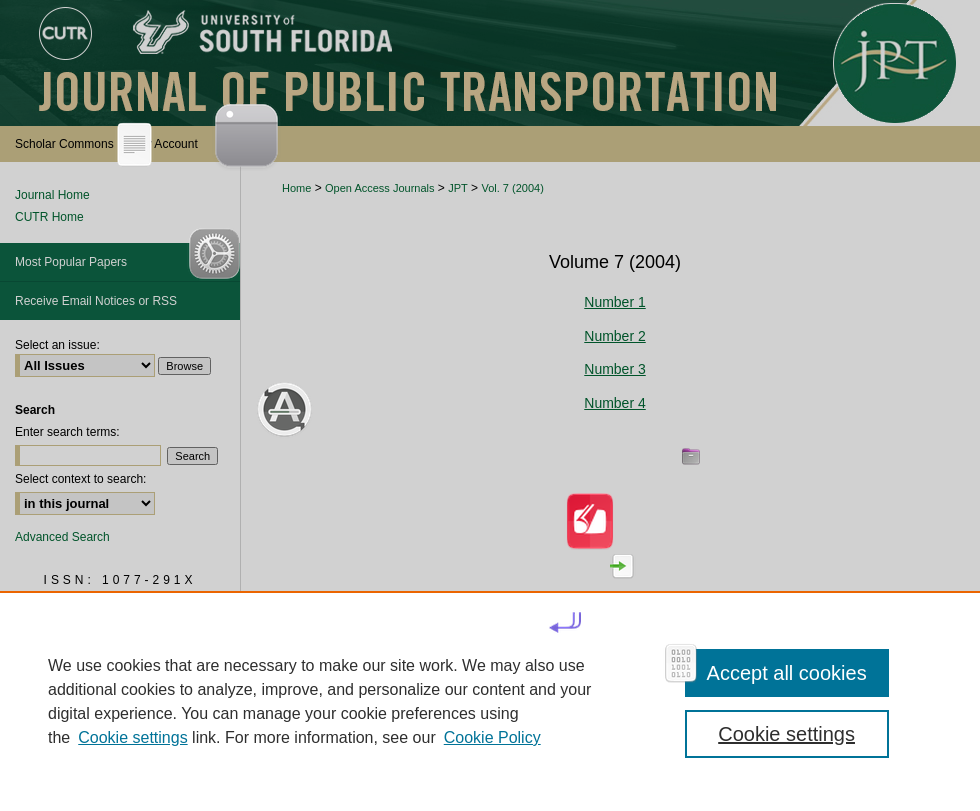 The image size is (980, 811). Describe the element at coordinates (681, 663) in the screenshot. I see `indicates a binary or executable file type` at that location.